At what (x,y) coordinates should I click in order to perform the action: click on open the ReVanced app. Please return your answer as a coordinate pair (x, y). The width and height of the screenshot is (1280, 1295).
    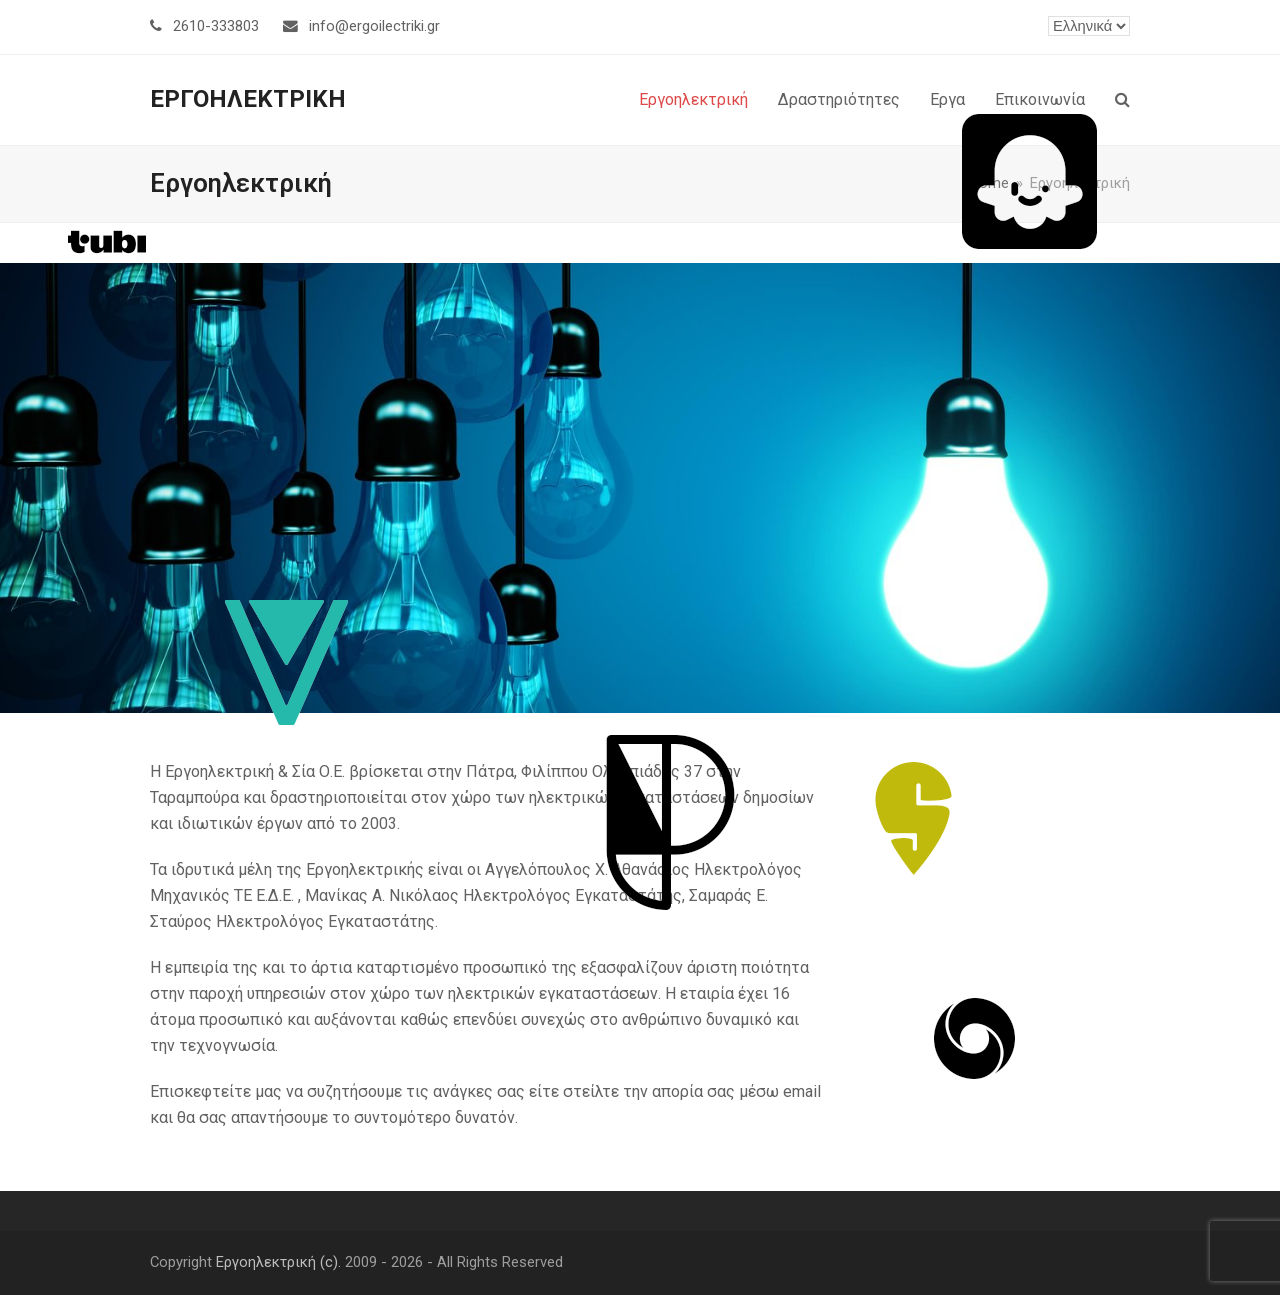
    Looking at the image, I should click on (286, 662).